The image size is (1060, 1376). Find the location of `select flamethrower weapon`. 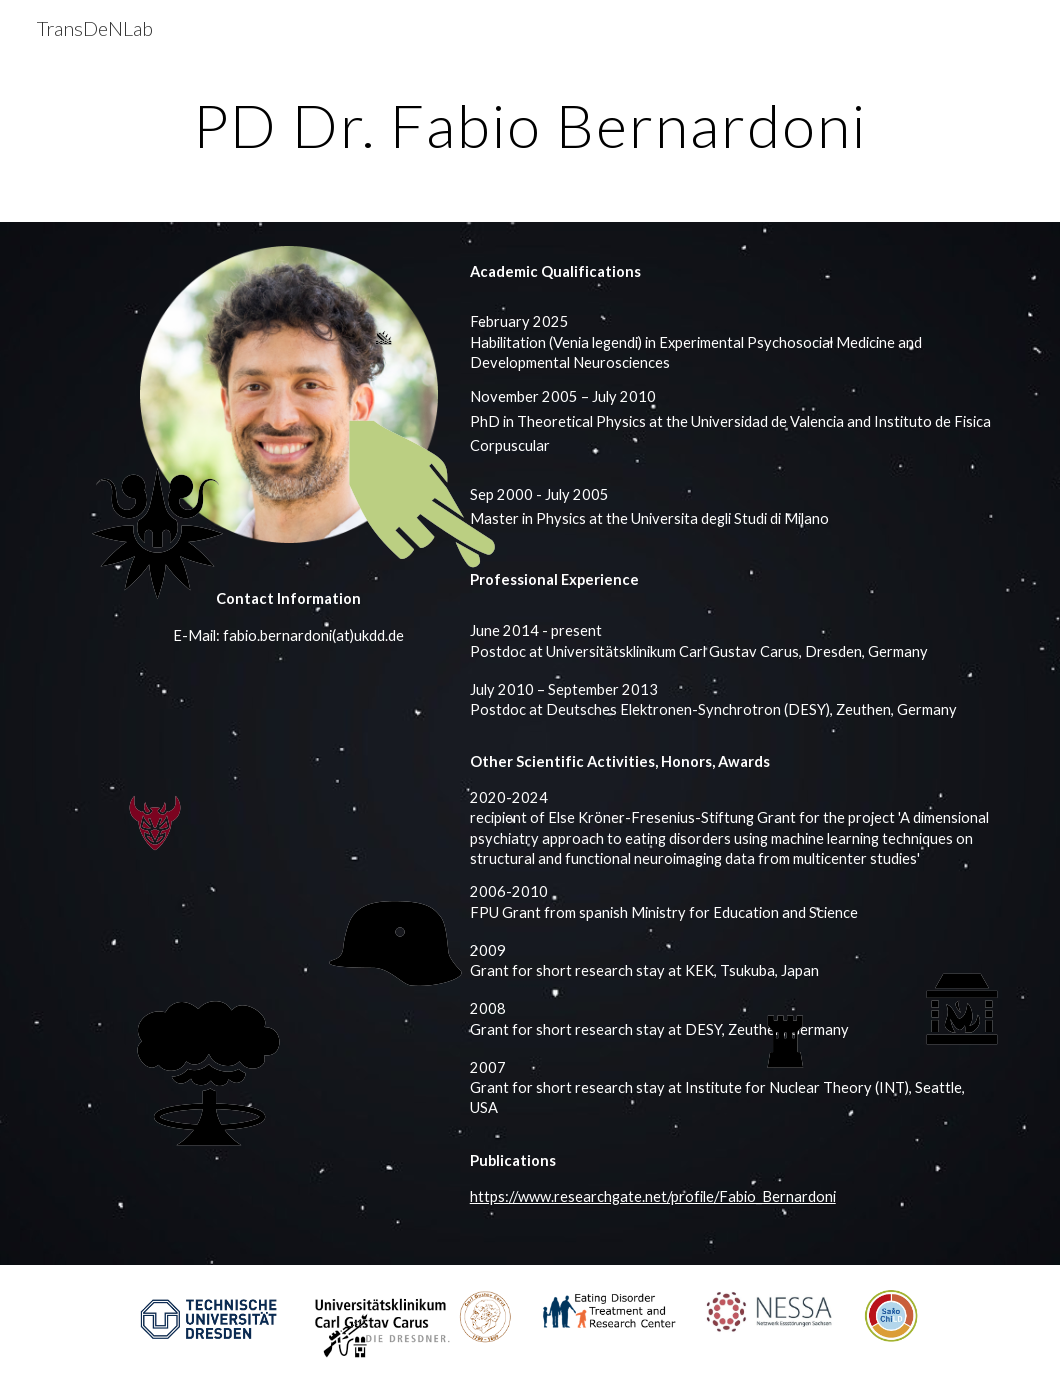

select flamethrower weapon is located at coordinates (345, 1335).